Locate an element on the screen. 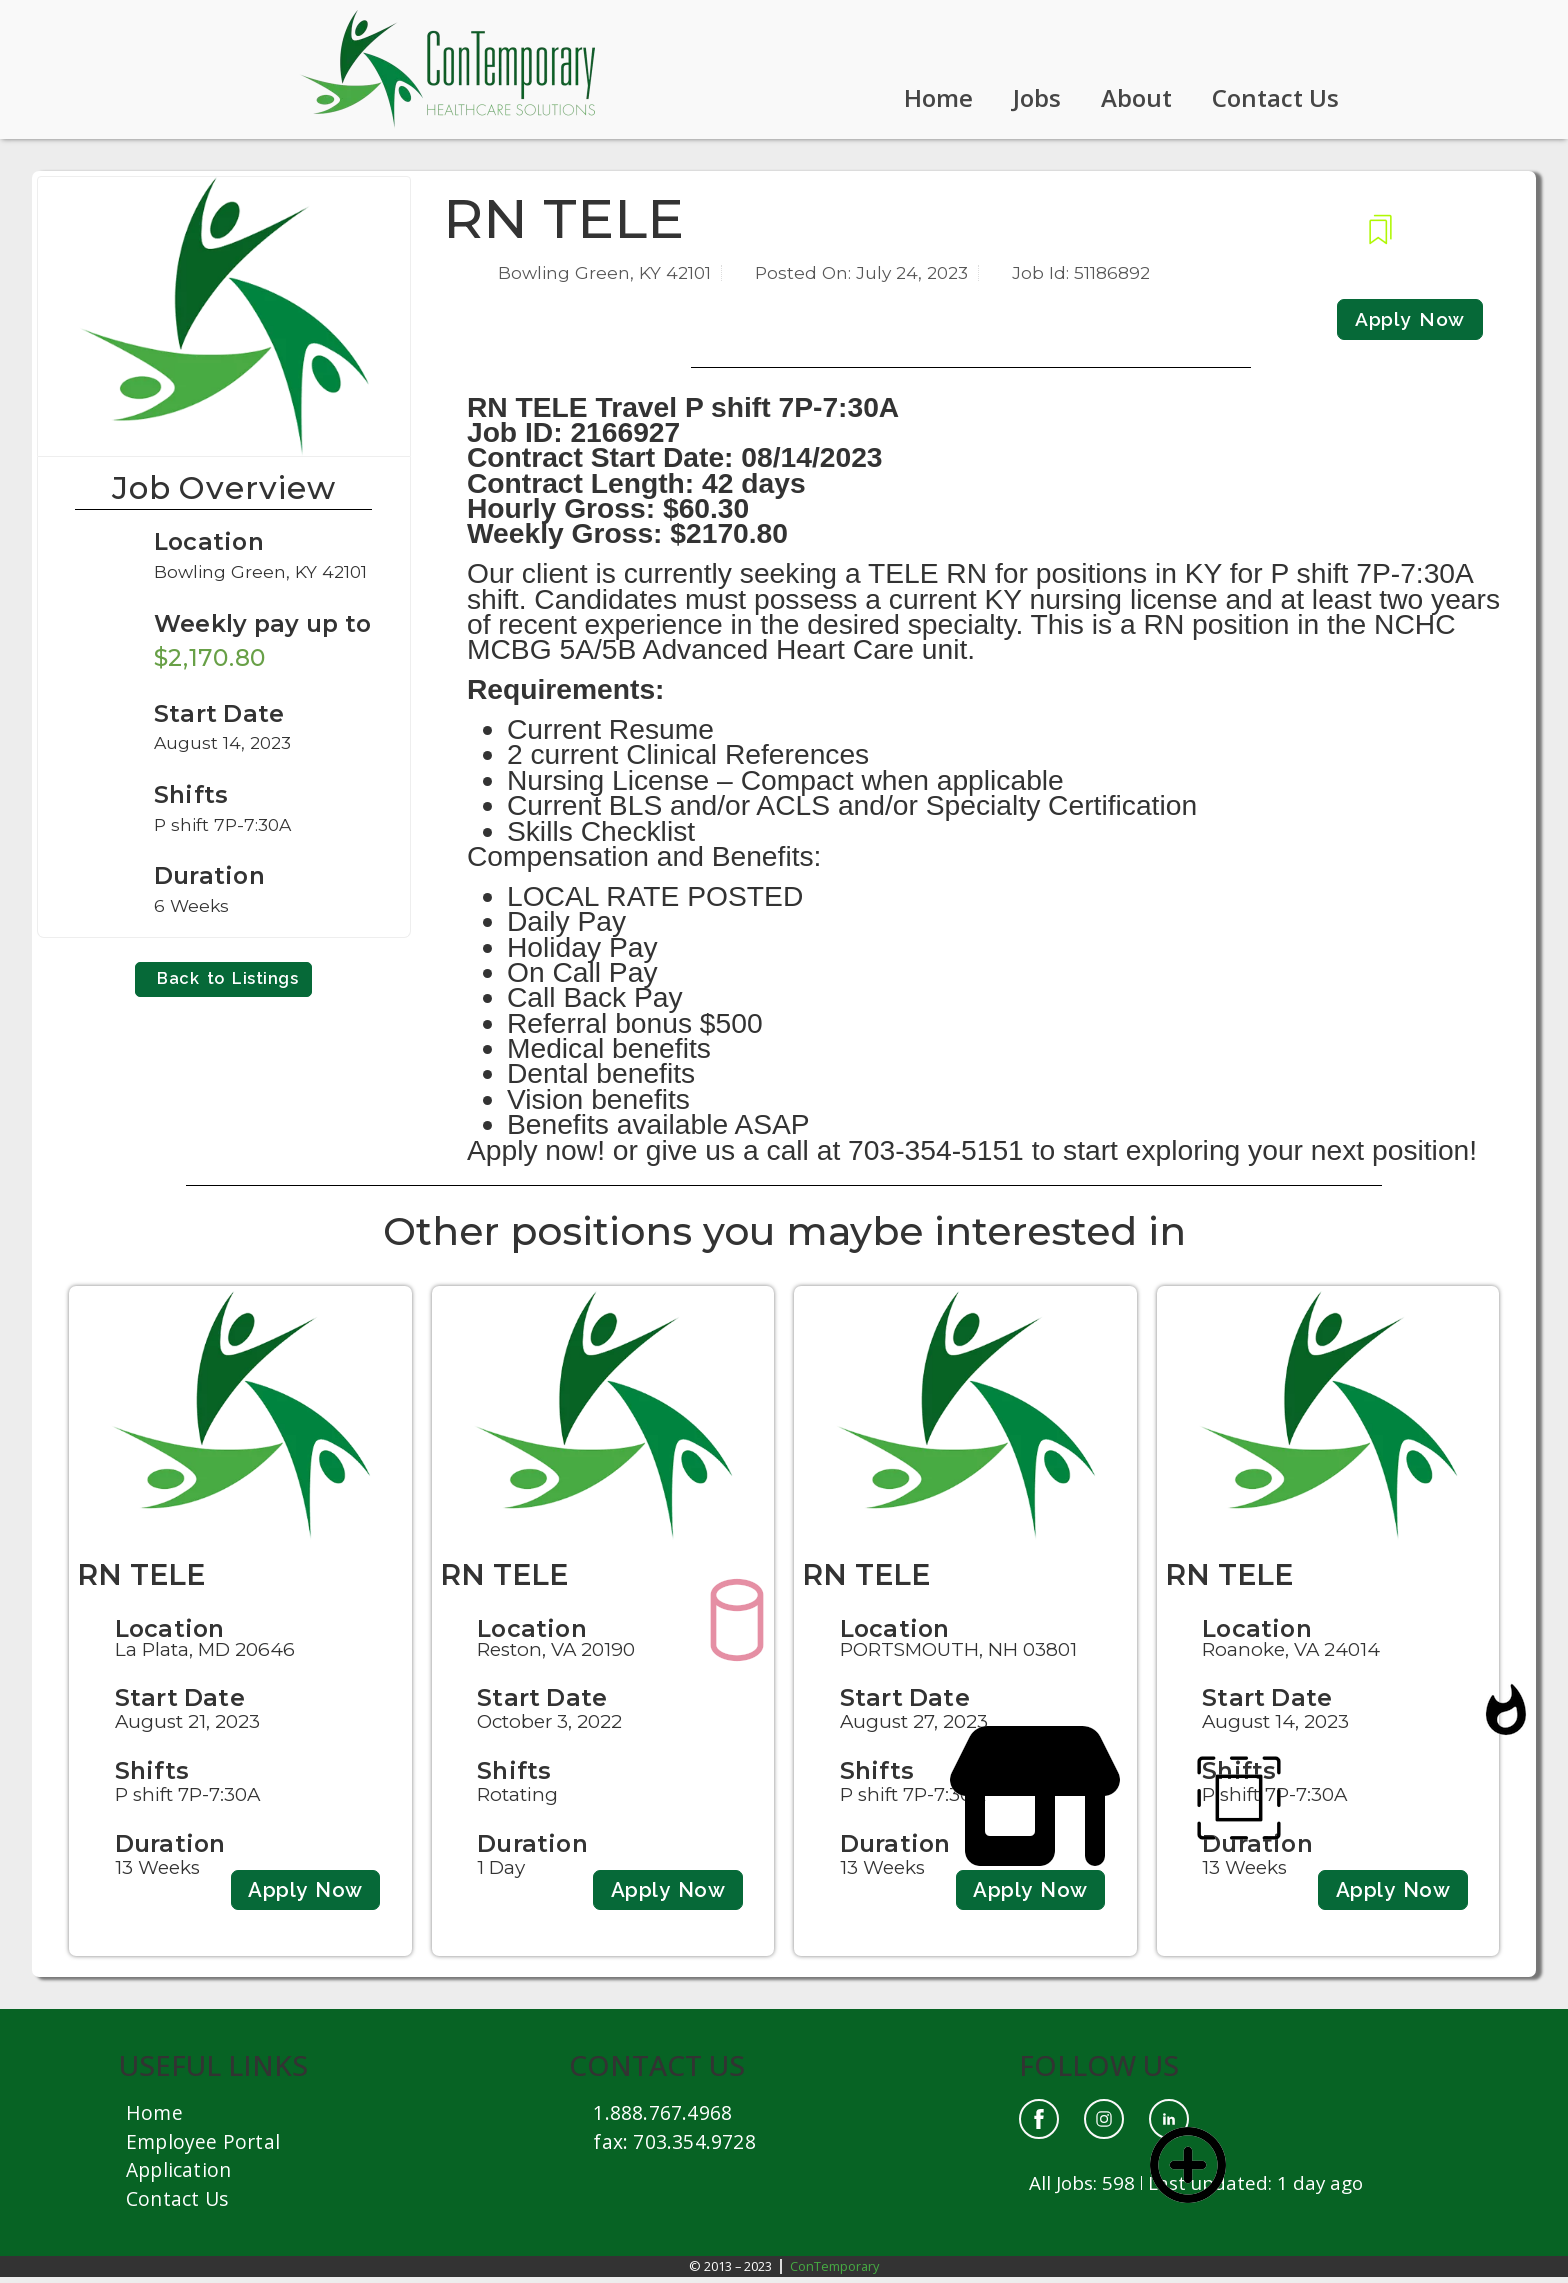 This screenshot has width=1568, height=2283. represents a database or data storage is located at coordinates (737, 1620).